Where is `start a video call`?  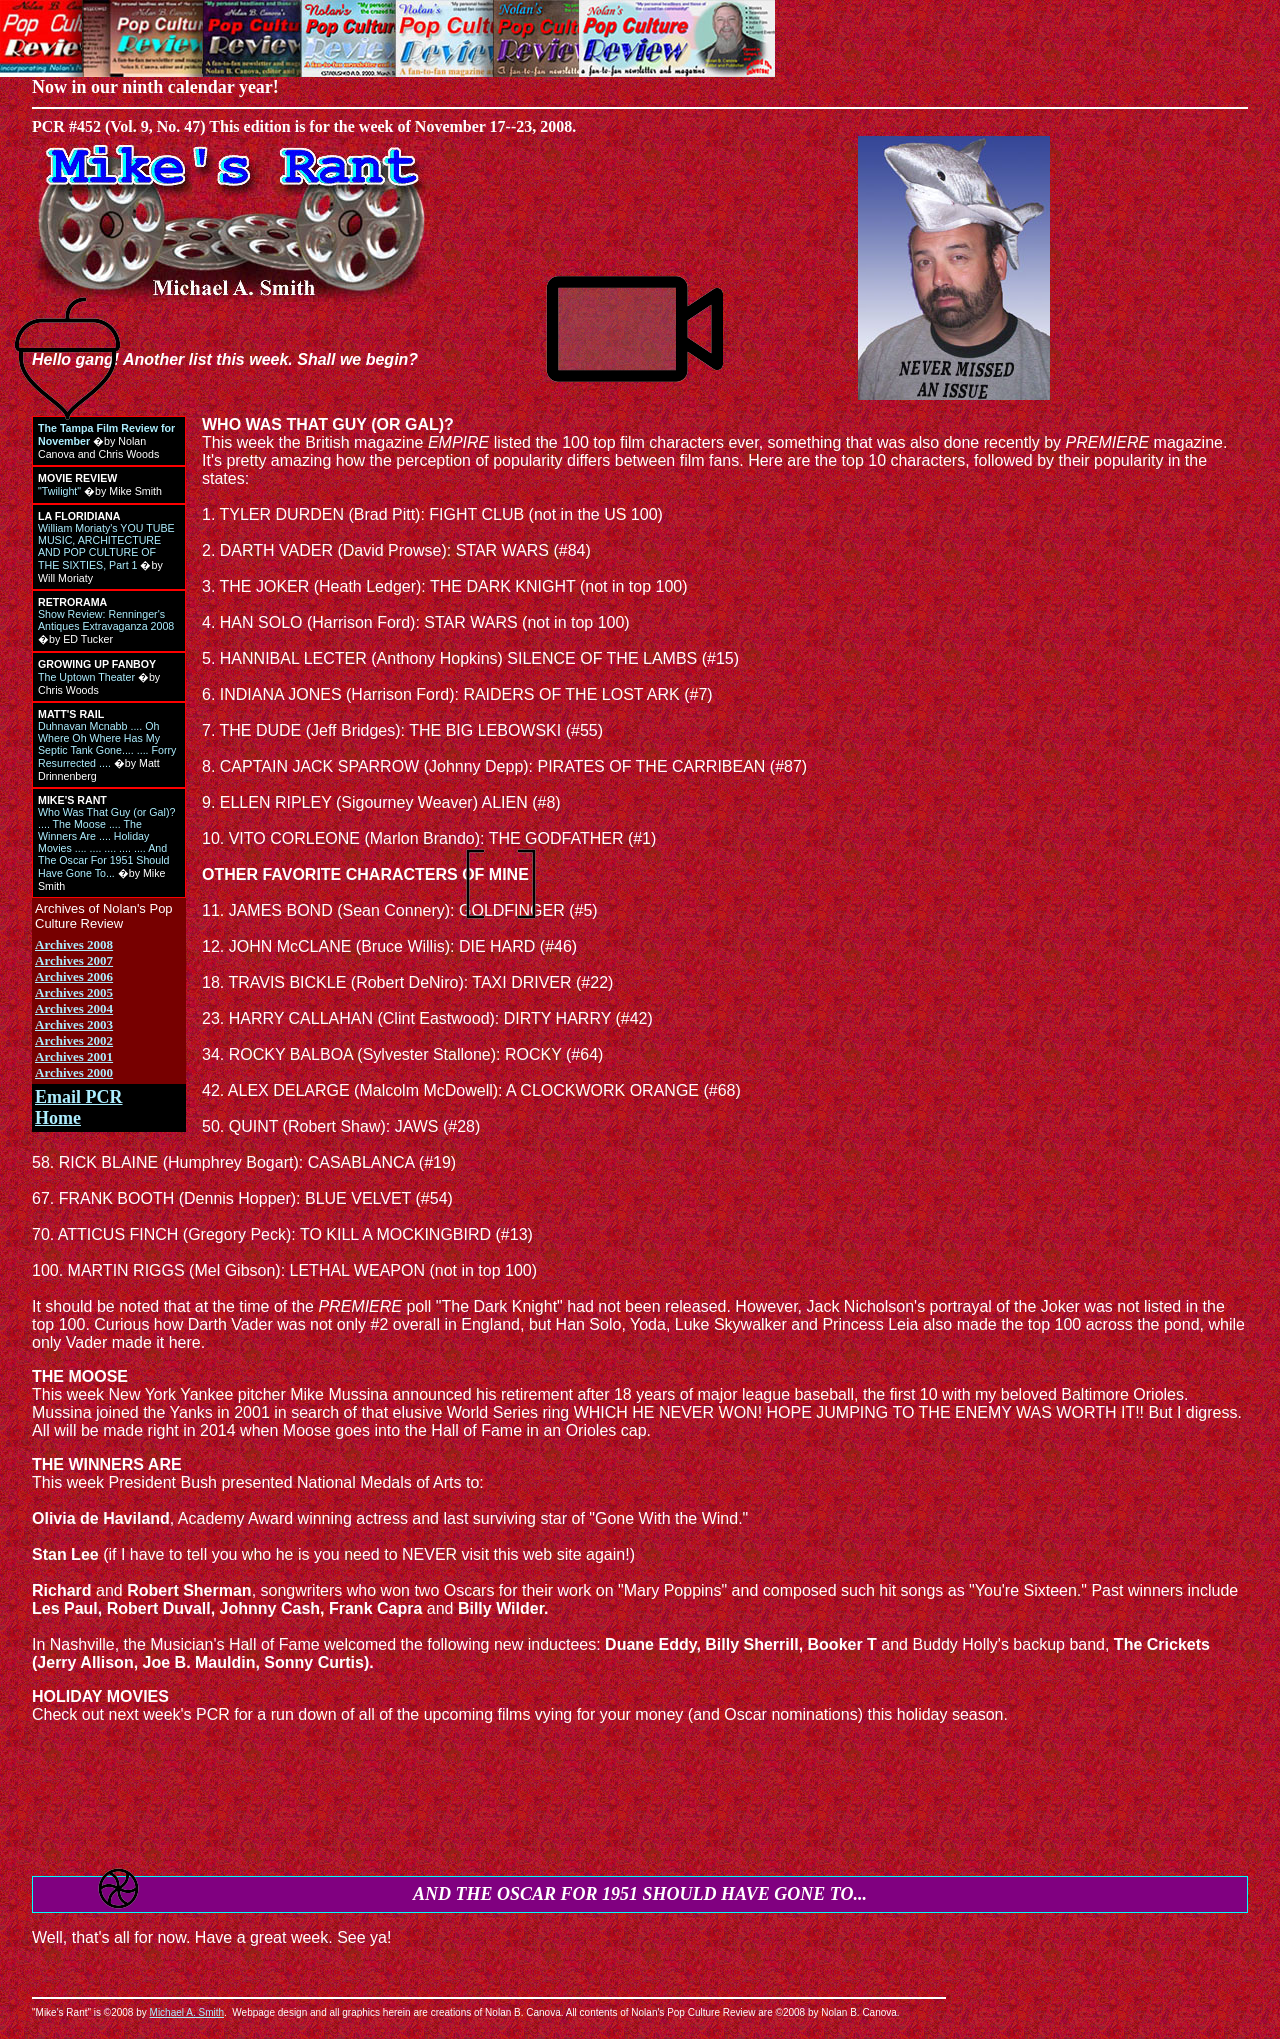 start a video call is located at coordinates (629, 329).